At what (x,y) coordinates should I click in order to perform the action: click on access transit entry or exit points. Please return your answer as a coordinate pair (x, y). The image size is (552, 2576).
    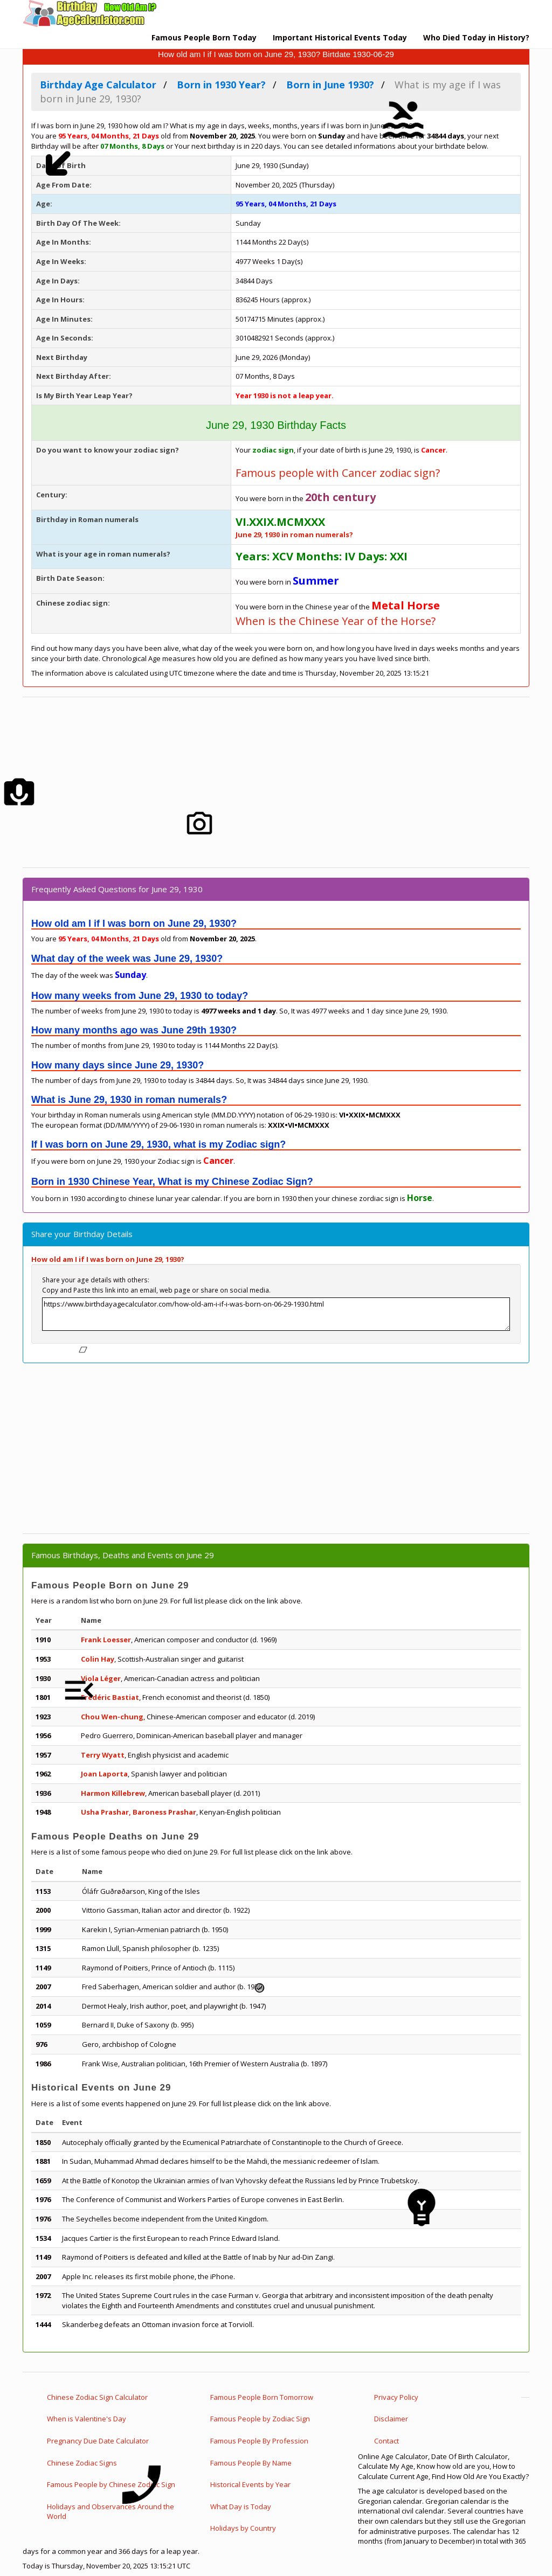
    Looking at the image, I should click on (59, 163).